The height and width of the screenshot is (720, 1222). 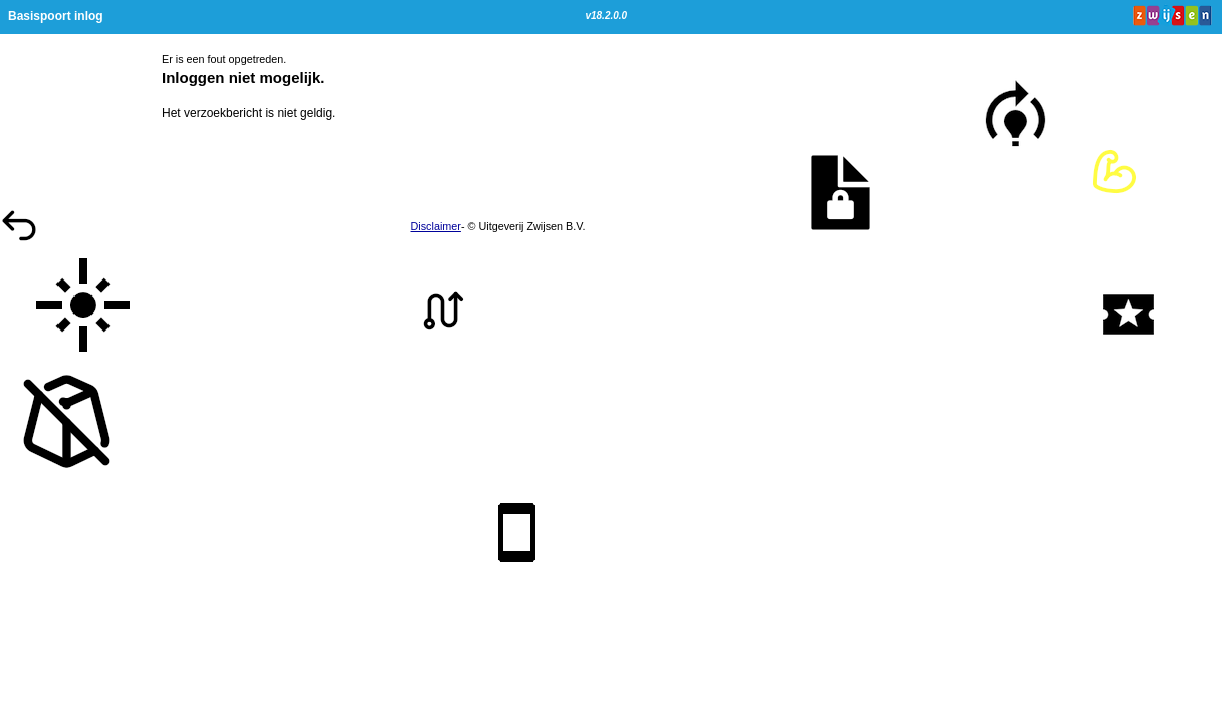 I want to click on s-turn or winding road ahead, so click(x=442, y=310).